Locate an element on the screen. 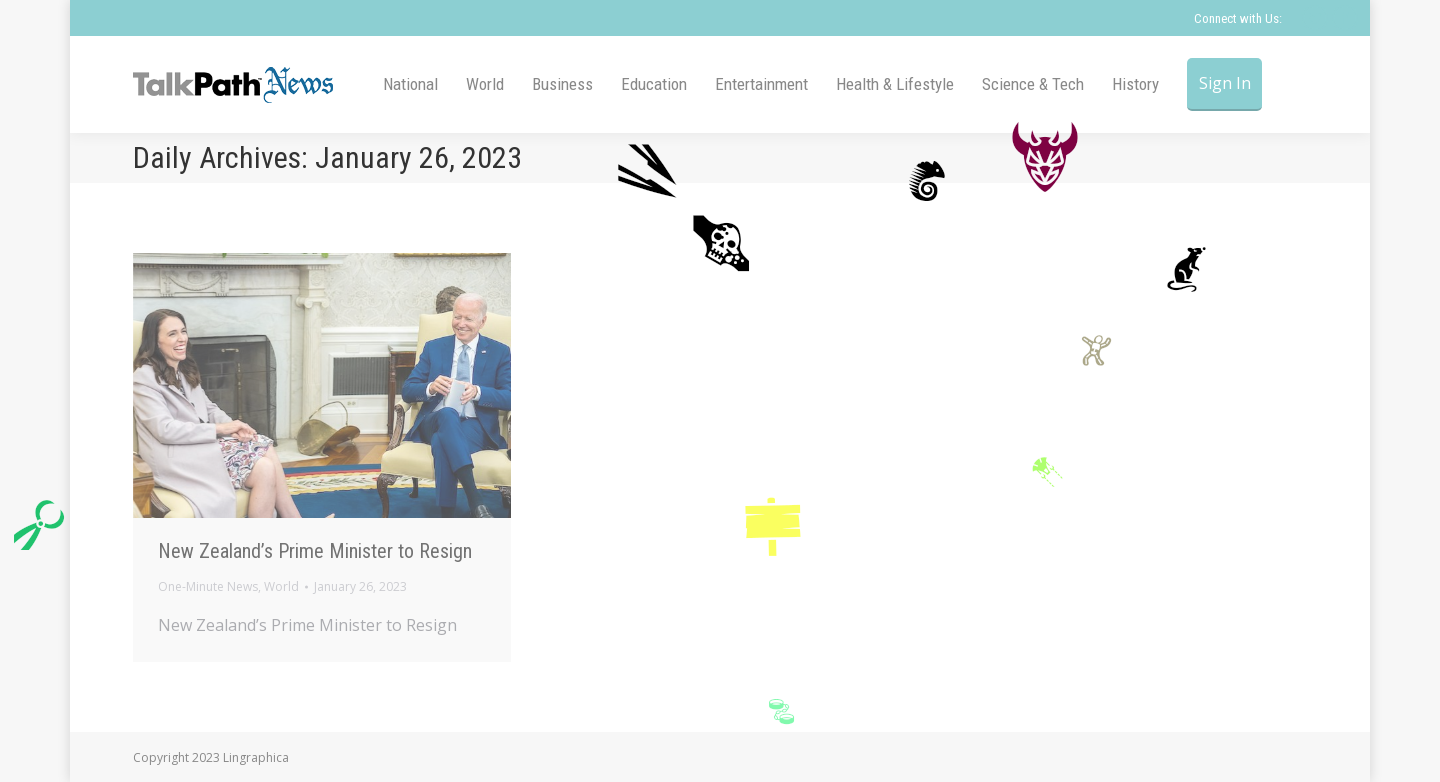 The width and height of the screenshot is (1440, 782). view in-game signpost or hint is located at coordinates (773, 525).